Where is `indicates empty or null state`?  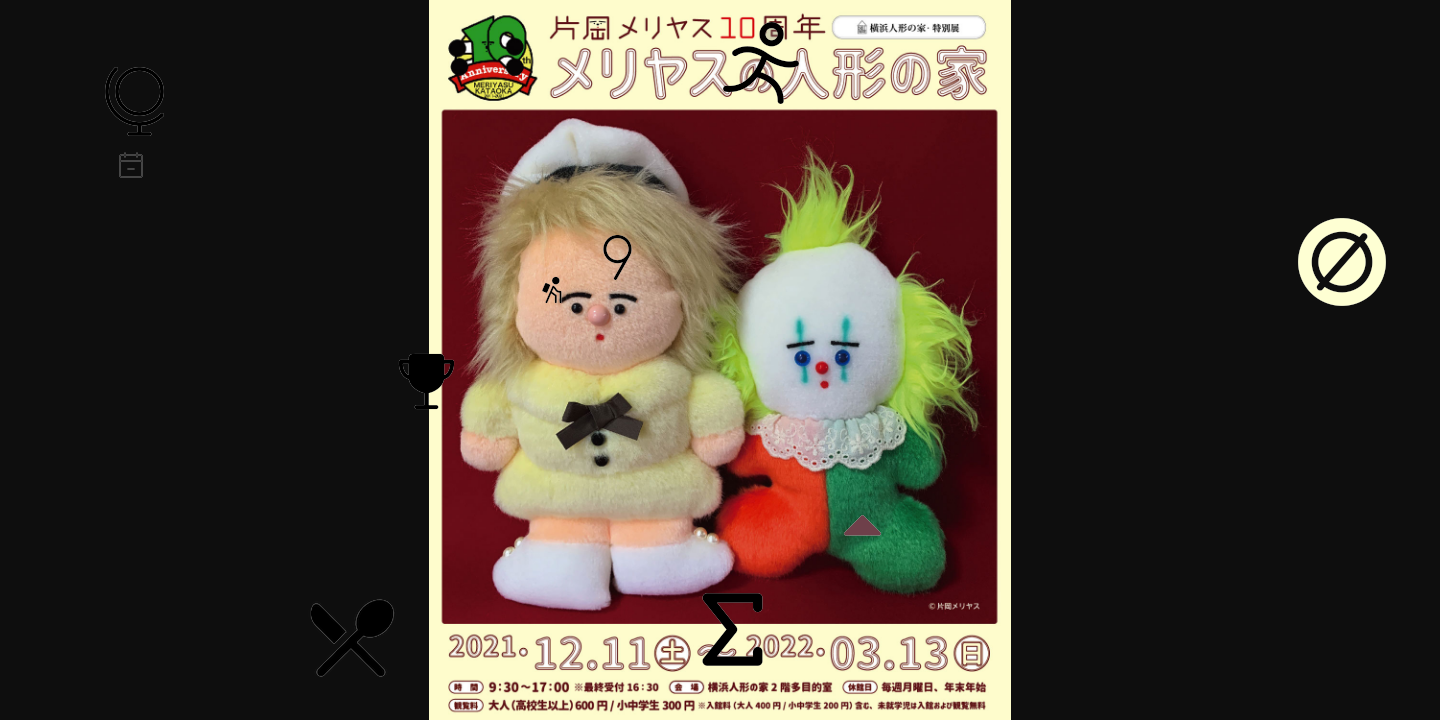
indicates empty or null state is located at coordinates (1342, 262).